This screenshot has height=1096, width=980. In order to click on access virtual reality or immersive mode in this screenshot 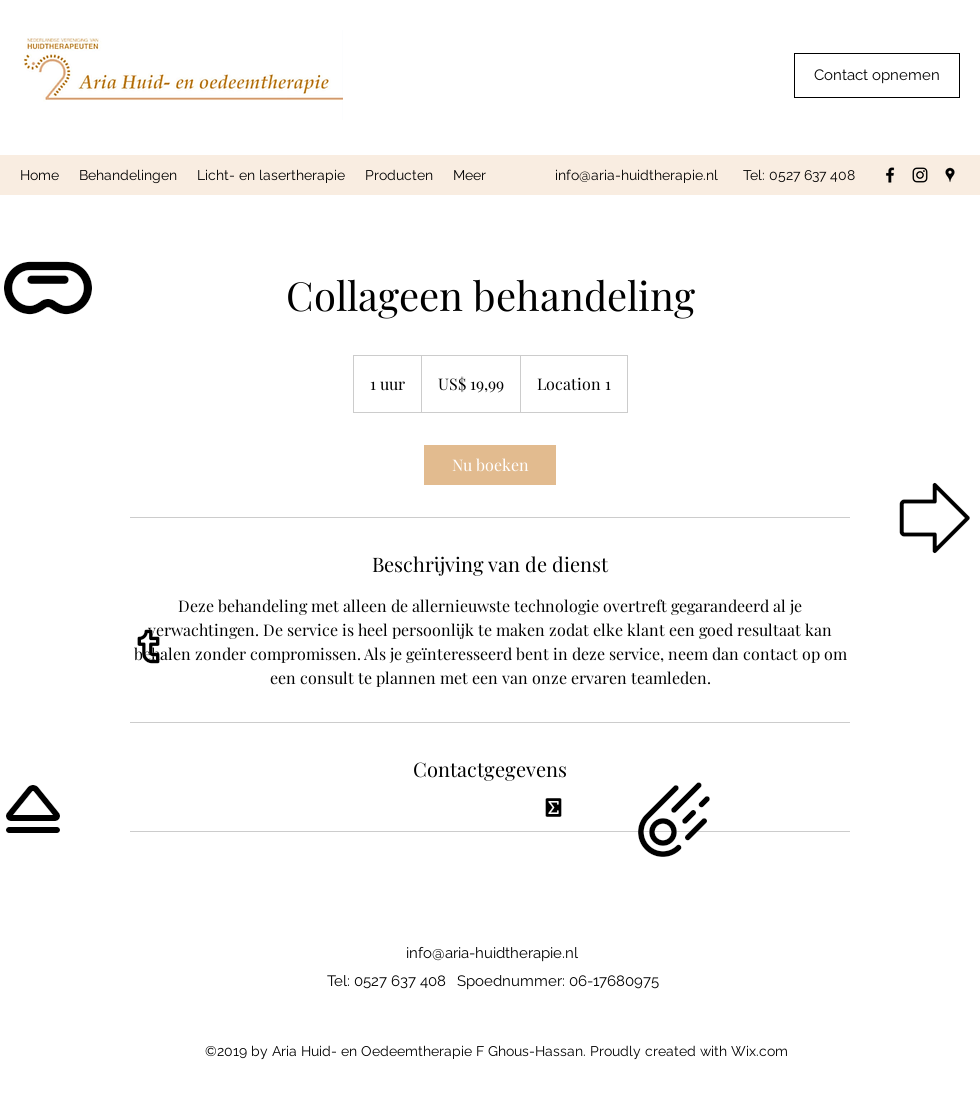, I will do `click(48, 288)`.